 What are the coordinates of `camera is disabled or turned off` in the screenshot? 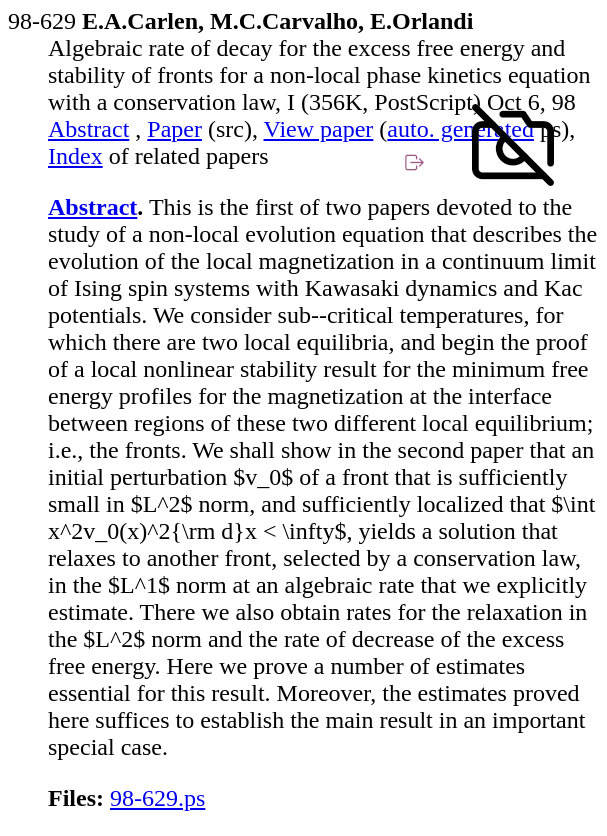 It's located at (513, 145).